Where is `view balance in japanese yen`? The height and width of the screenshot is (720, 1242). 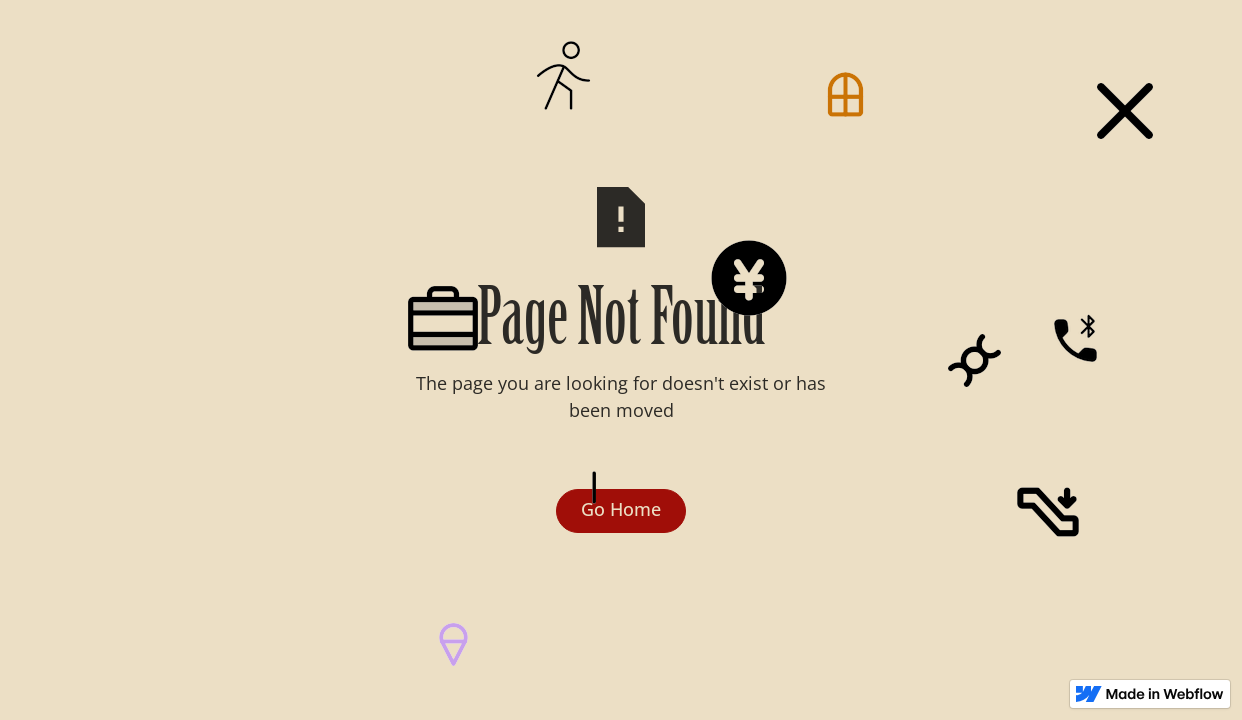 view balance in japanese yen is located at coordinates (749, 278).